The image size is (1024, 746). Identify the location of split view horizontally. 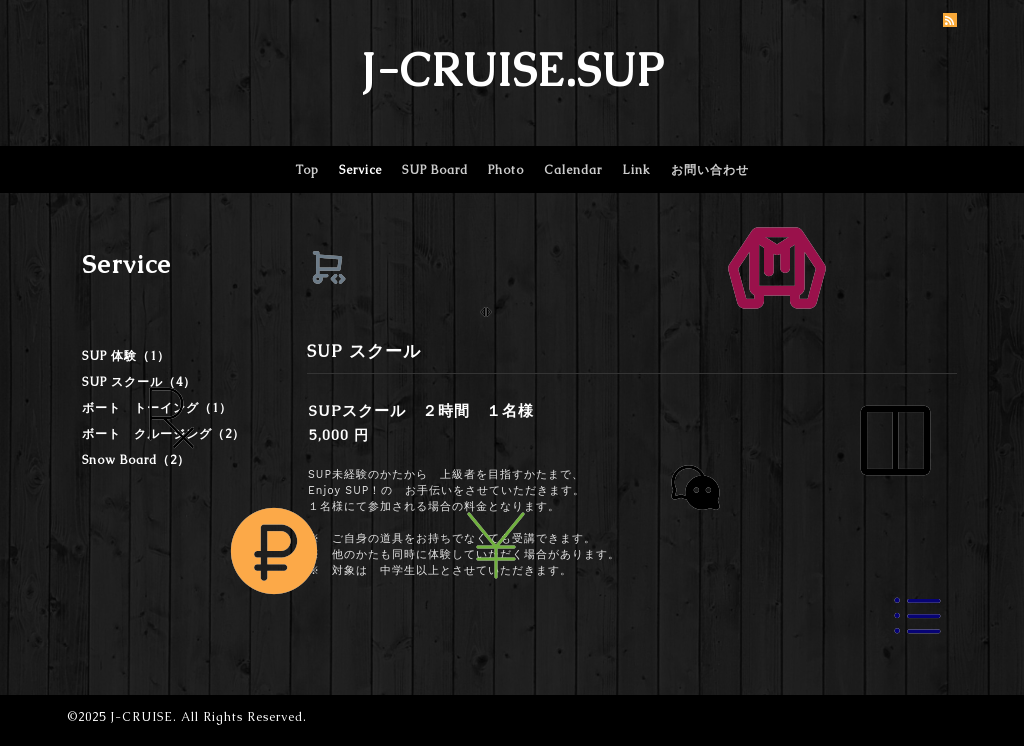
(895, 440).